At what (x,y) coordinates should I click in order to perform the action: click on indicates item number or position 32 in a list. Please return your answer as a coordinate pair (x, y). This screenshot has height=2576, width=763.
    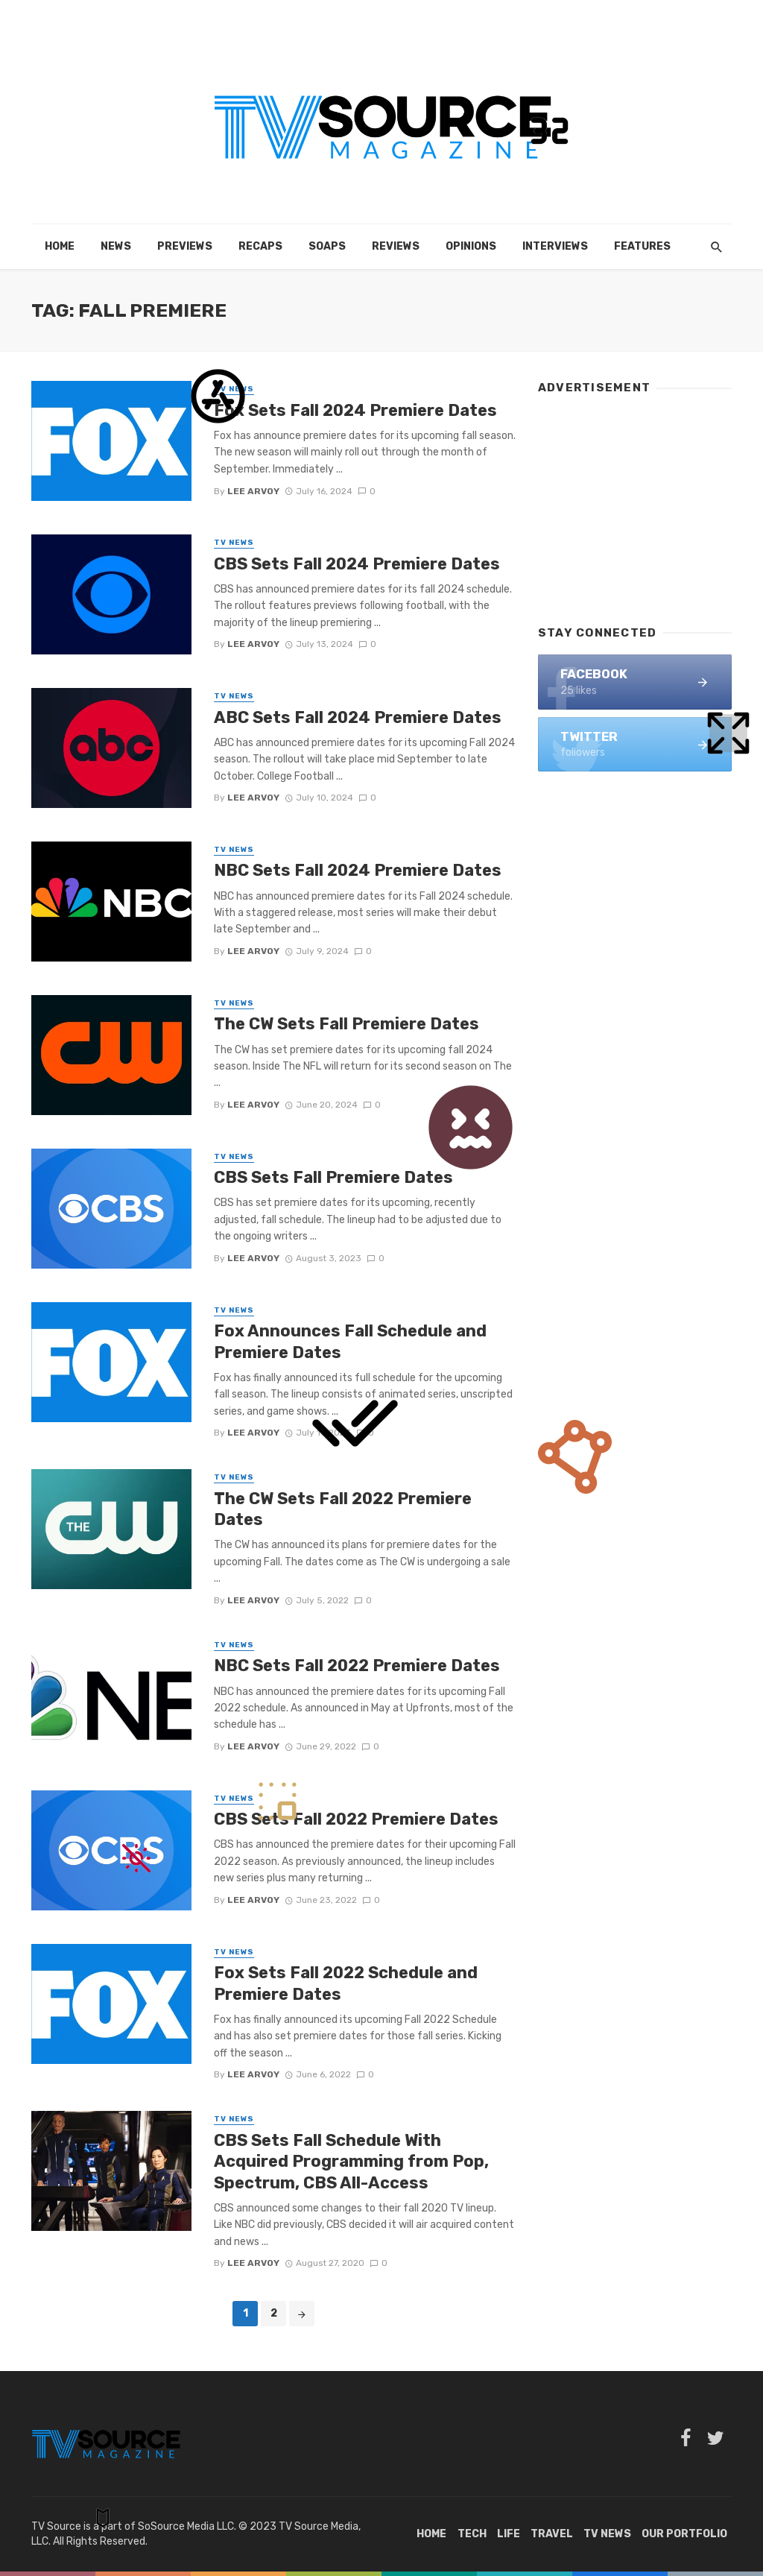
    Looking at the image, I should click on (549, 130).